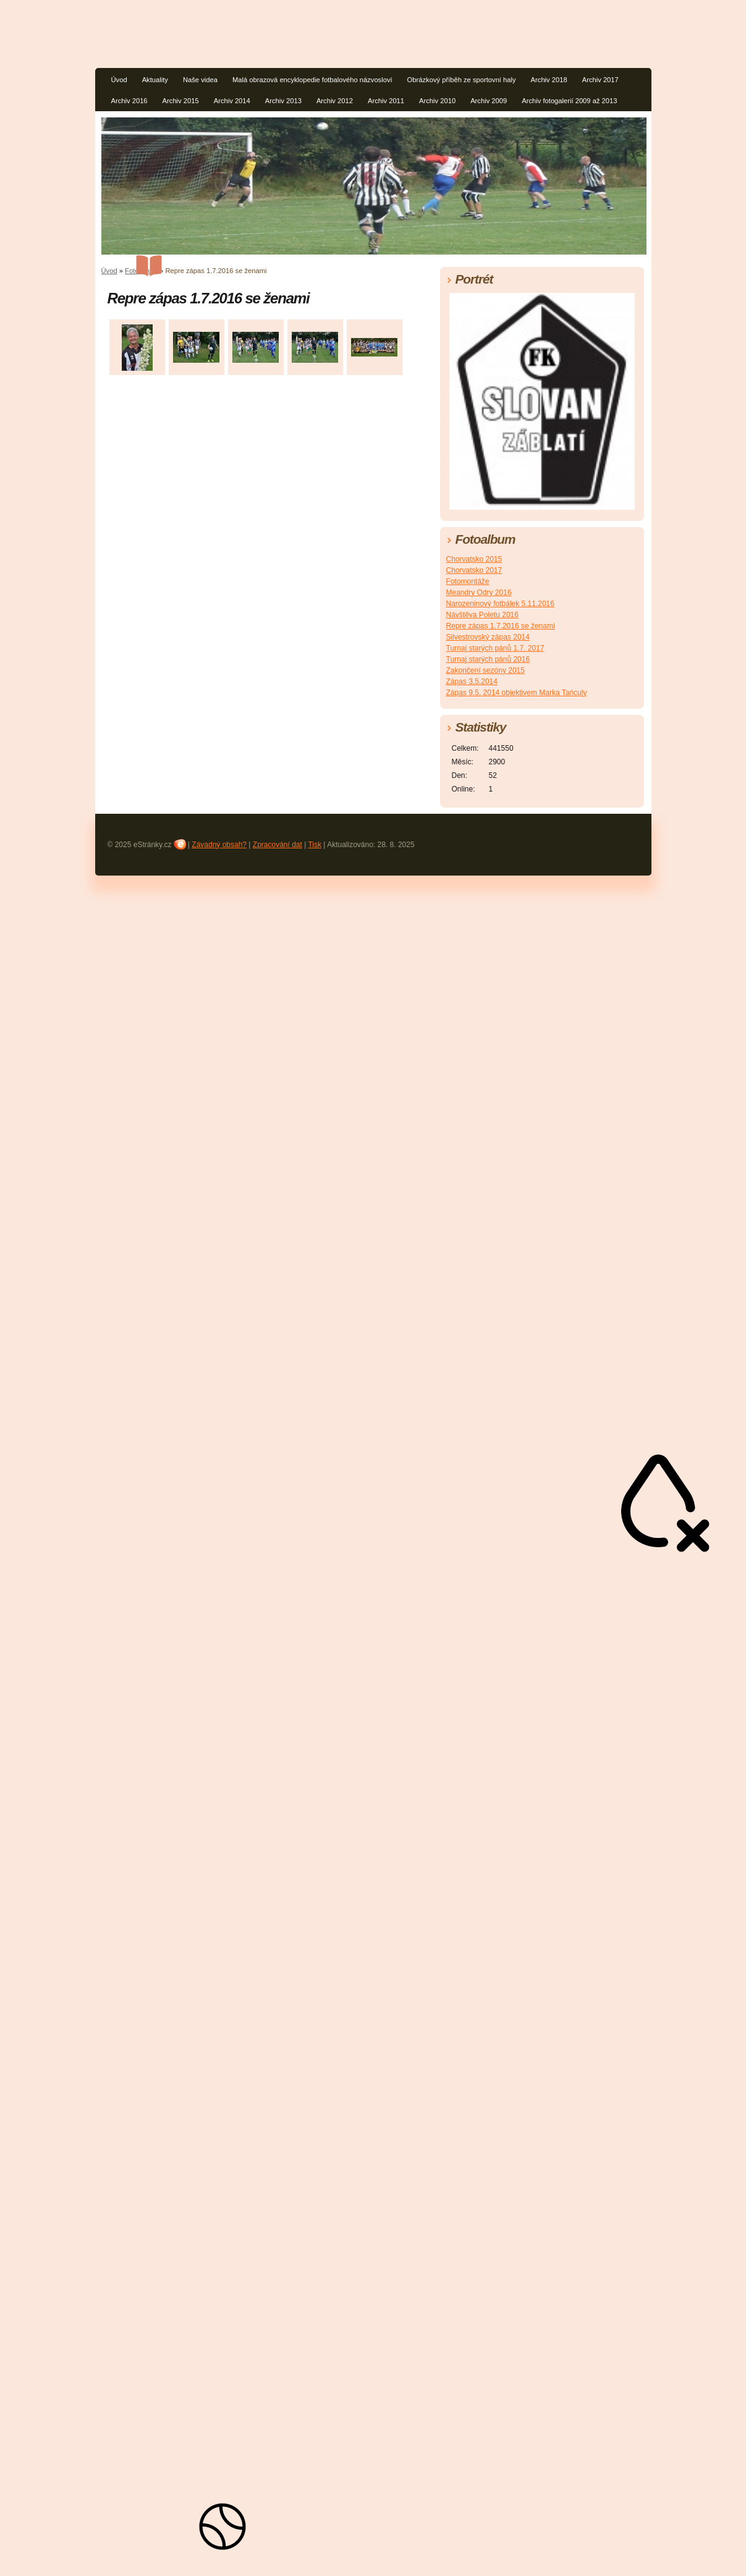 The width and height of the screenshot is (746, 2576). Describe the element at coordinates (149, 266) in the screenshot. I see `open reading or library section` at that location.